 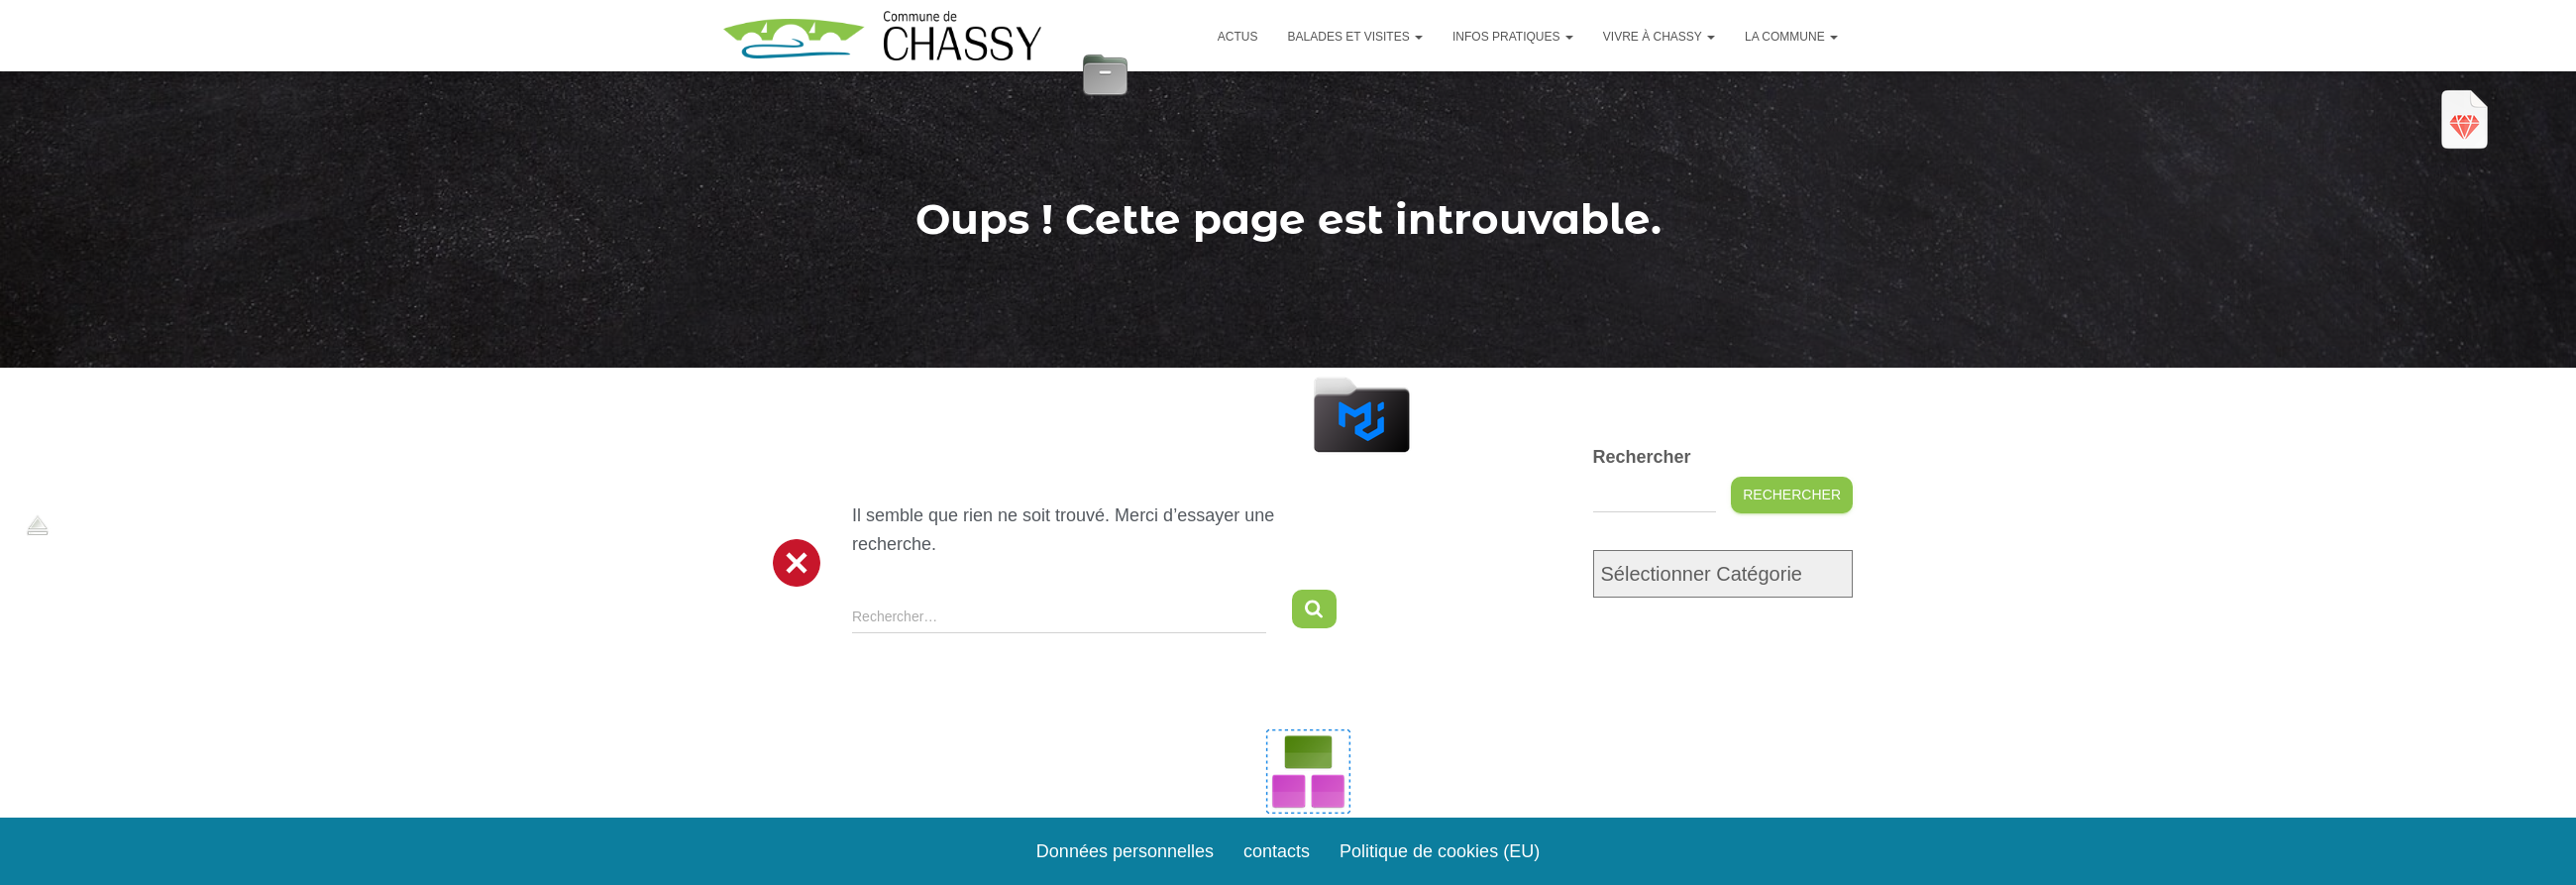 I want to click on open folder containing Material UI project files, so click(x=1361, y=417).